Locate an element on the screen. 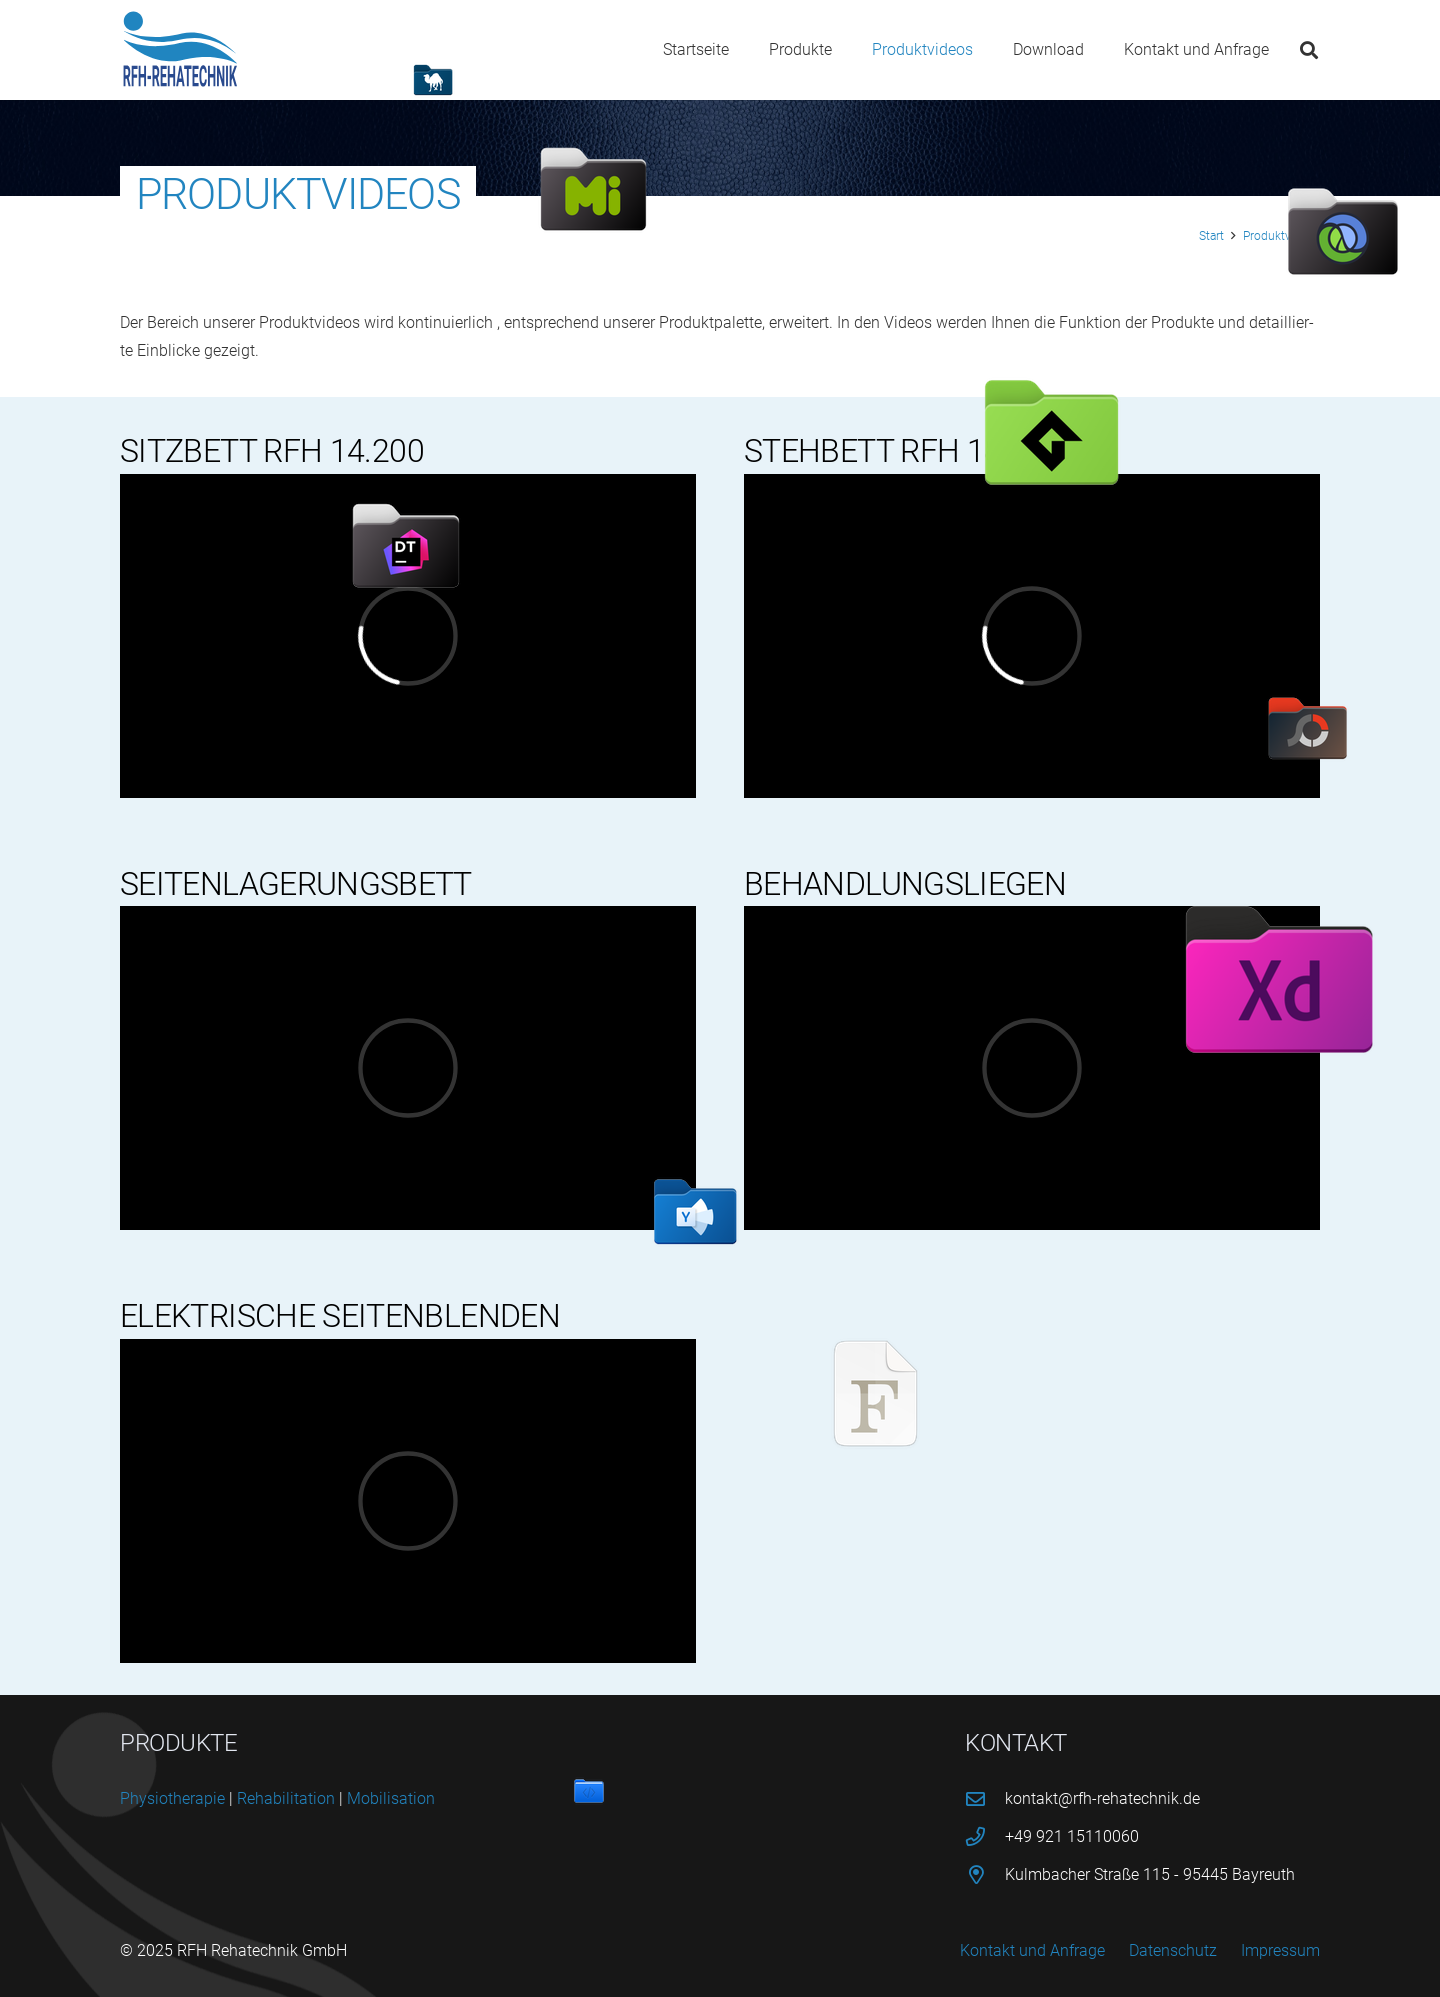 The height and width of the screenshot is (1997, 1440). open game maker studio project folder is located at coordinates (1051, 436).